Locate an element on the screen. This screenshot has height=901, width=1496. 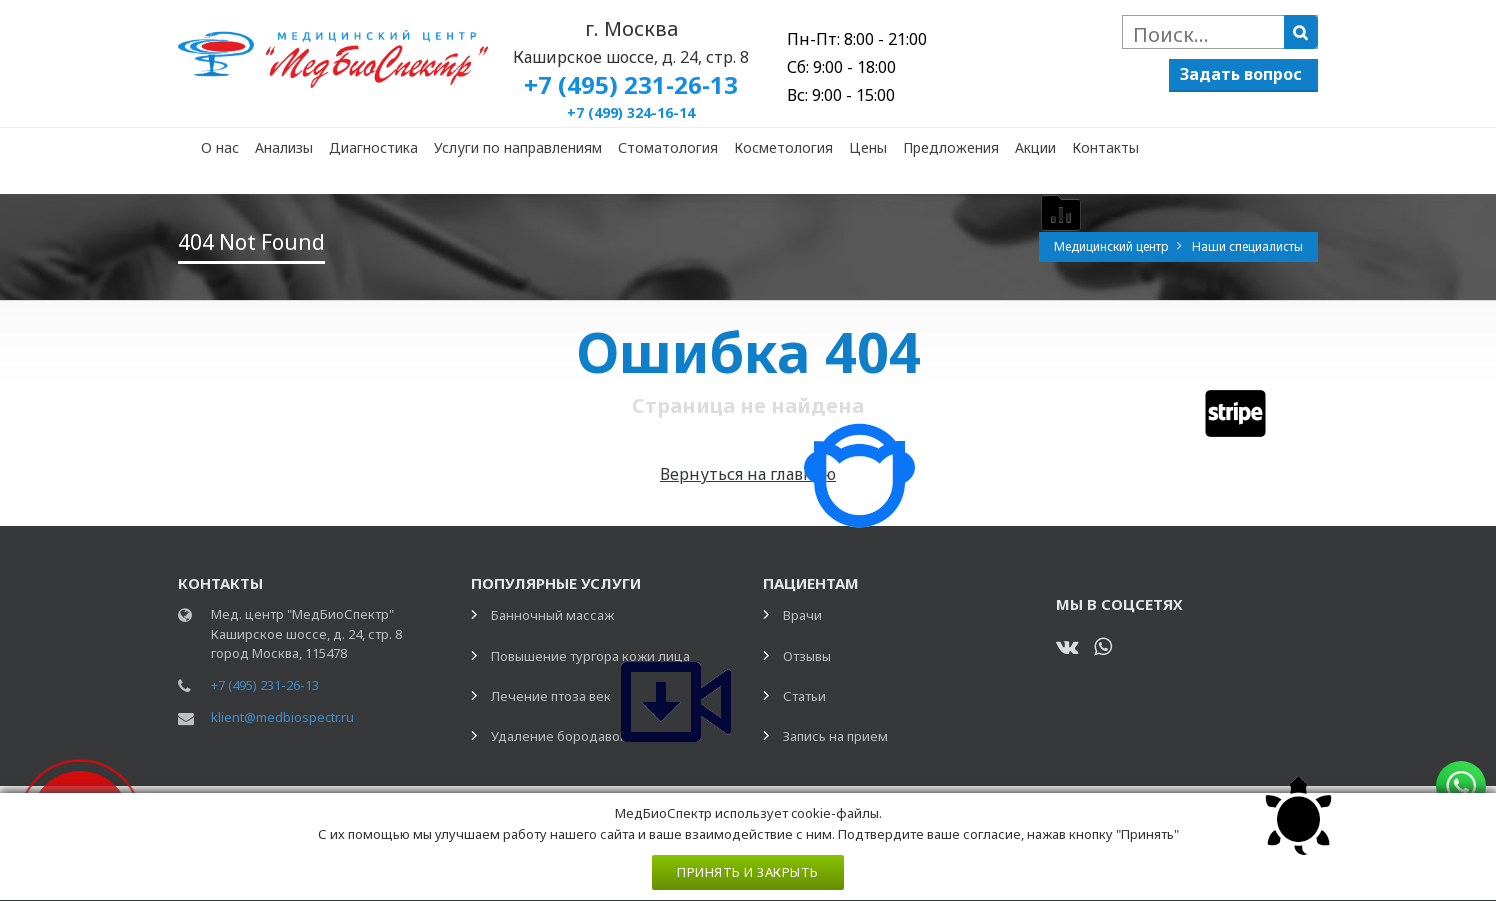
go to the Galaxus website or app is located at coordinates (1298, 815).